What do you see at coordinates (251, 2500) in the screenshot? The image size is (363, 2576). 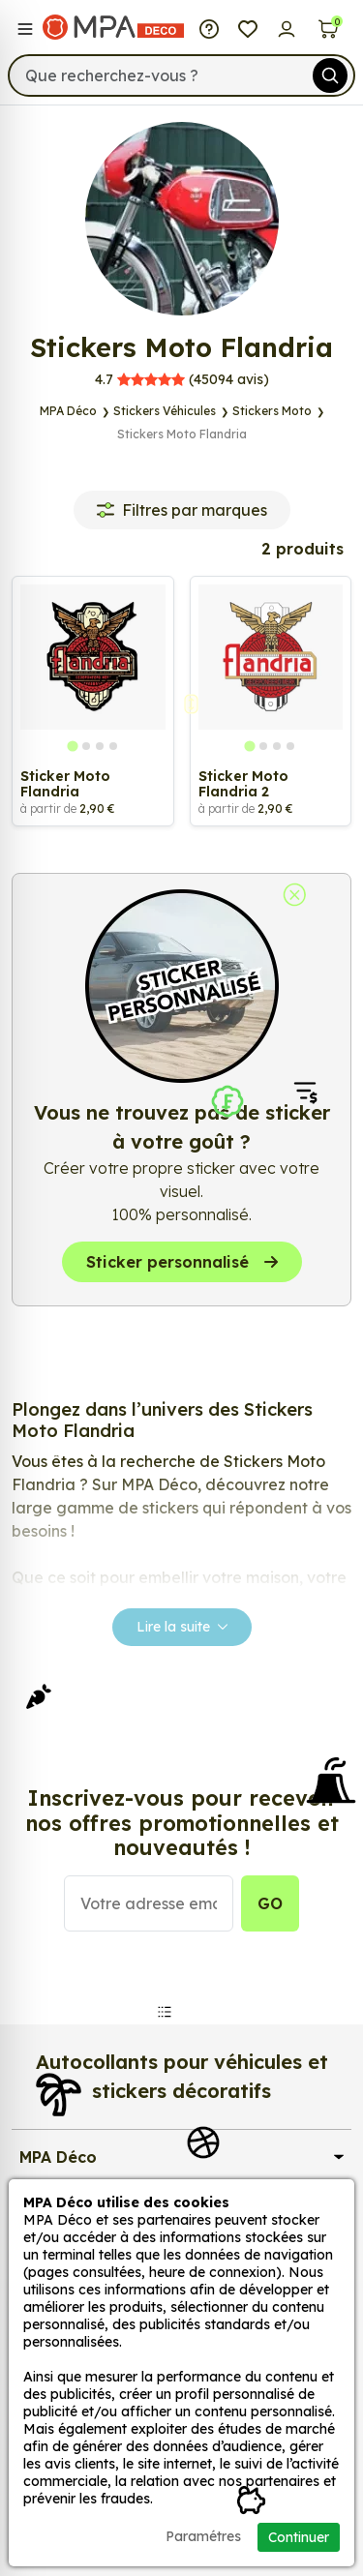 I see `view your savings account` at bounding box center [251, 2500].